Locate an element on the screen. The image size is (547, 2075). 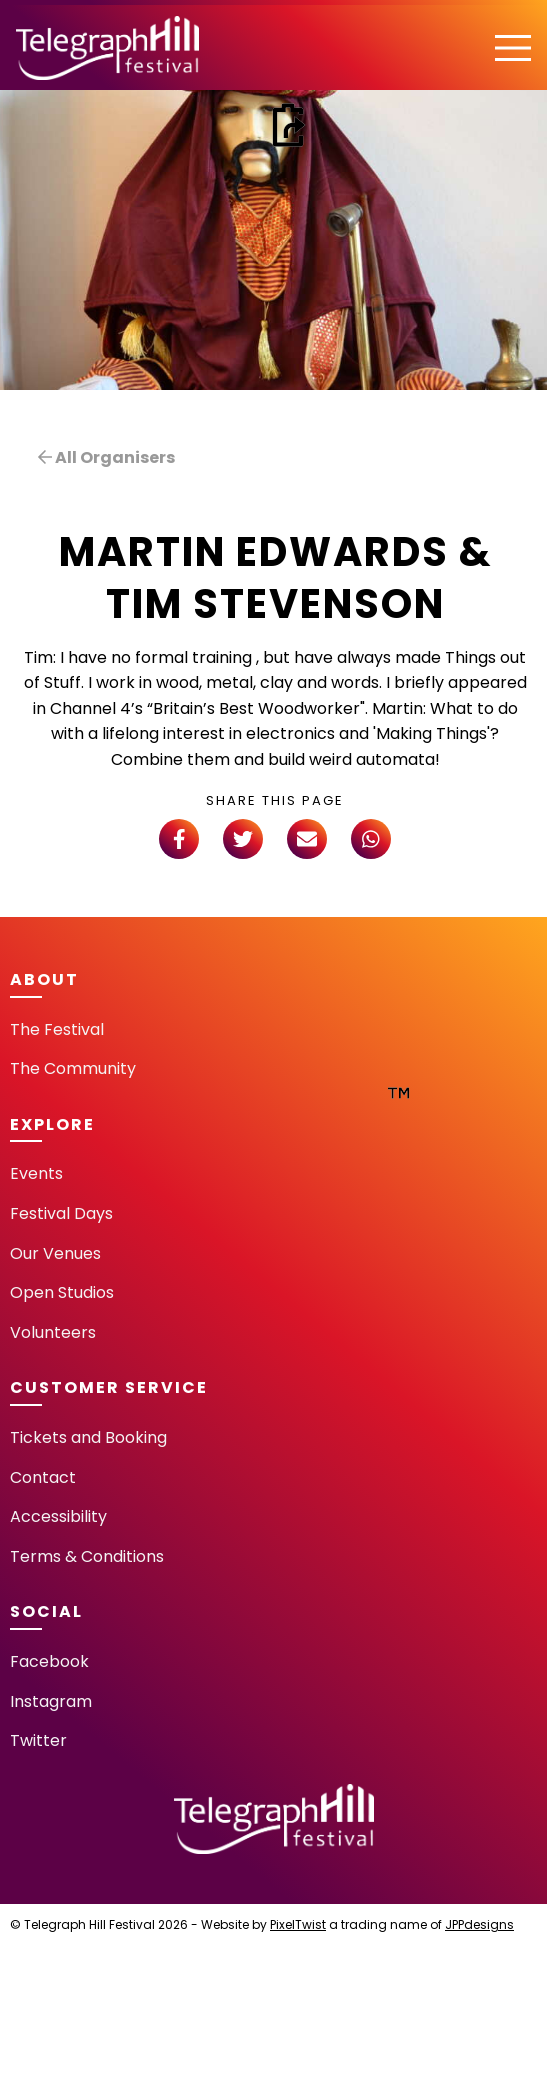
share battery power with another device is located at coordinates (288, 125).